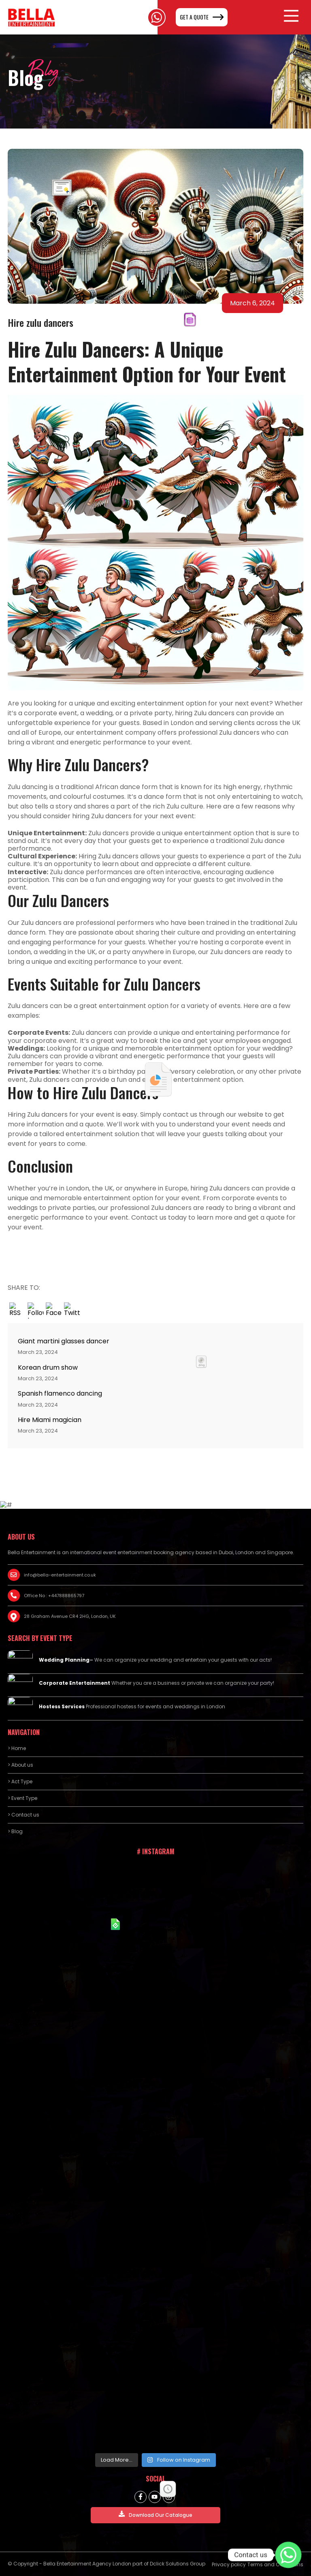 This screenshot has width=311, height=2576. Describe the element at coordinates (158, 1079) in the screenshot. I see `open a presentation file` at that location.